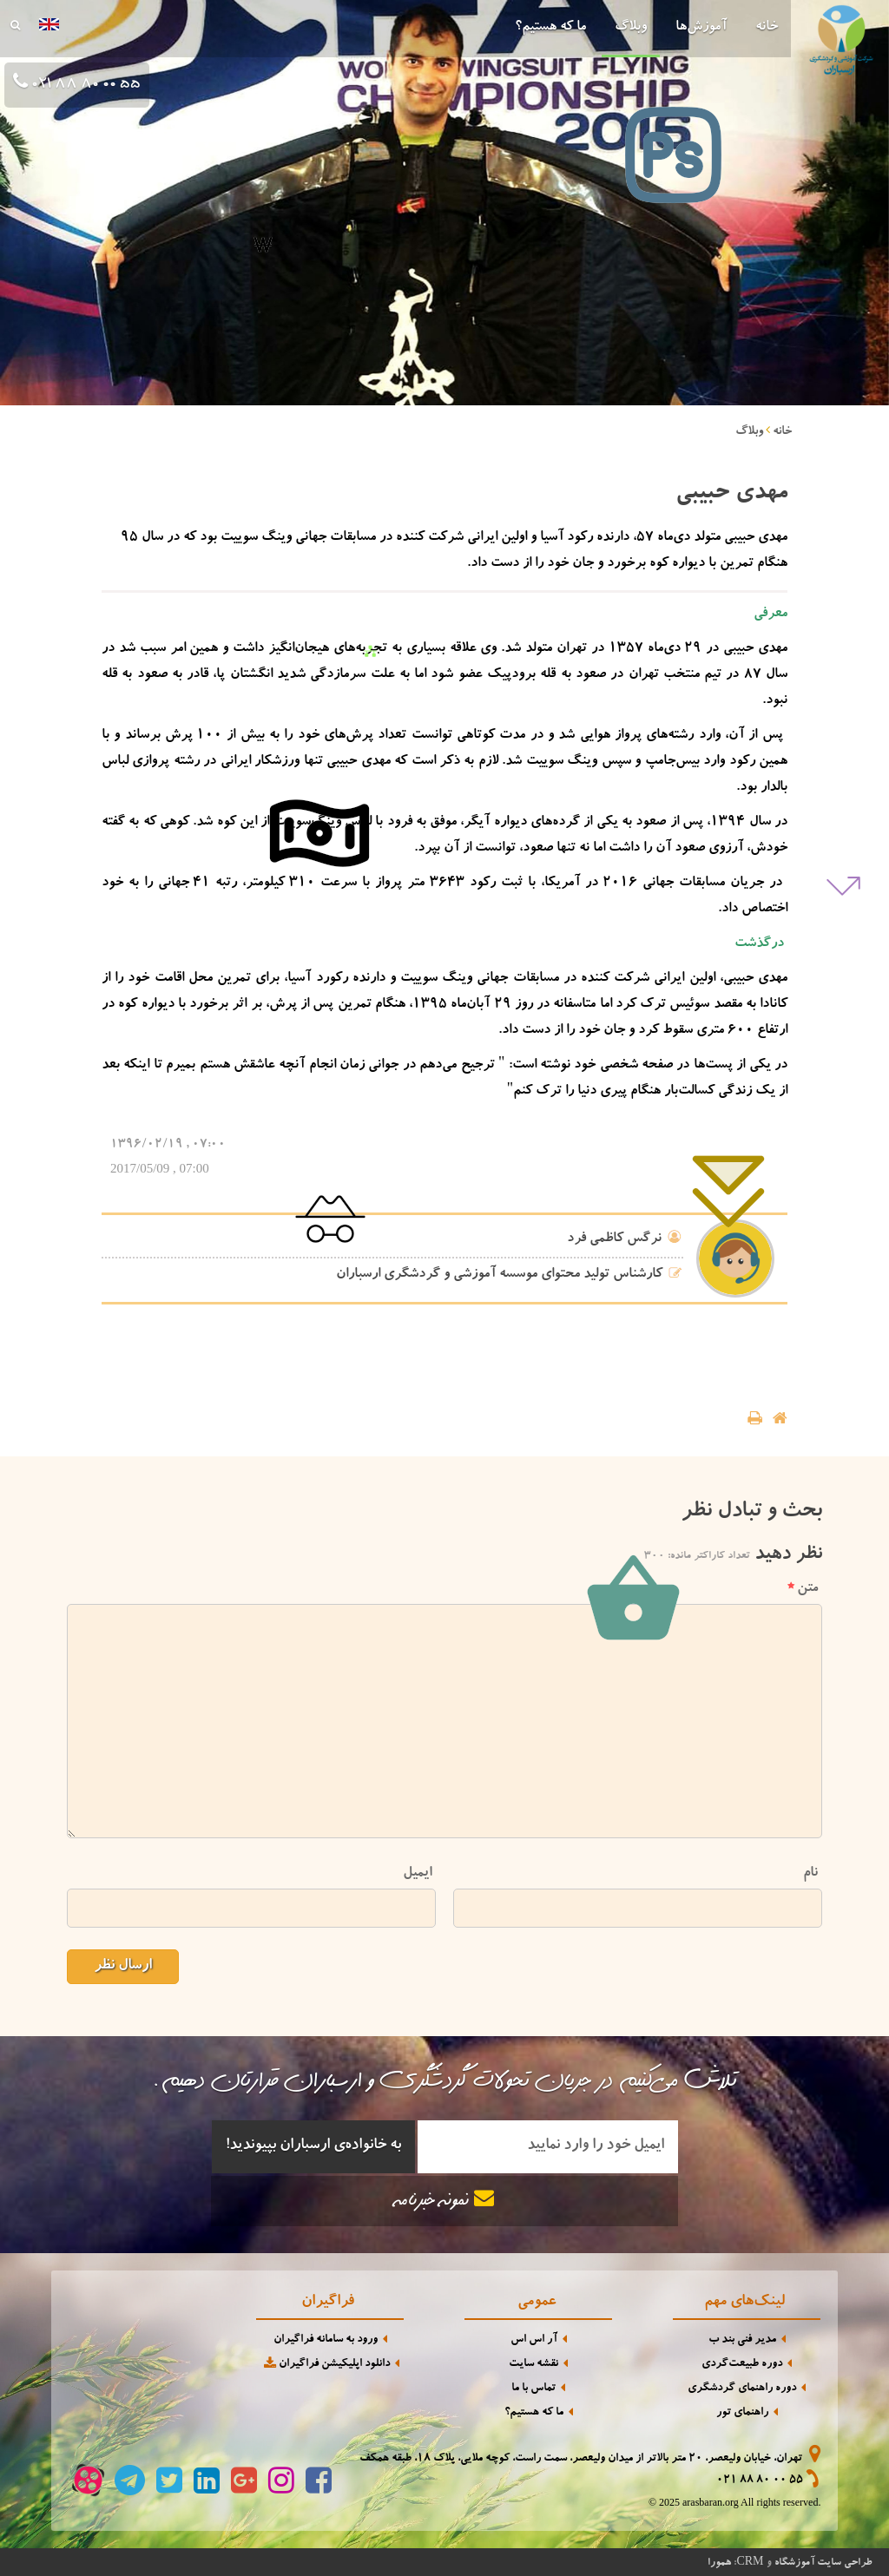 The height and width of the screenshot is (2576, 889). What do you see at coordinates (633, 1599) in the screenshot?
I see `view your shopping basket` at bounding box center [633, 1599].